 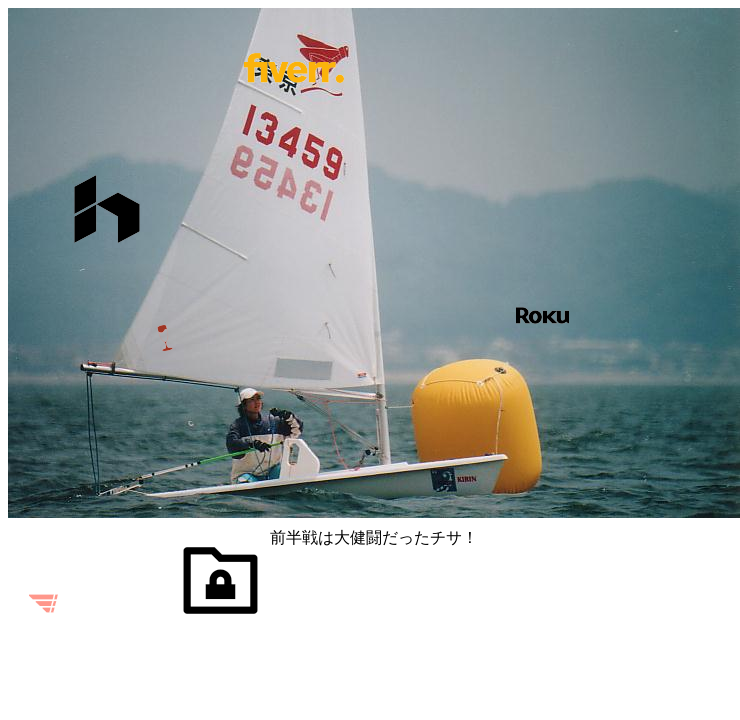 I want to click on open the Roku app, so click(x=542, y=315).